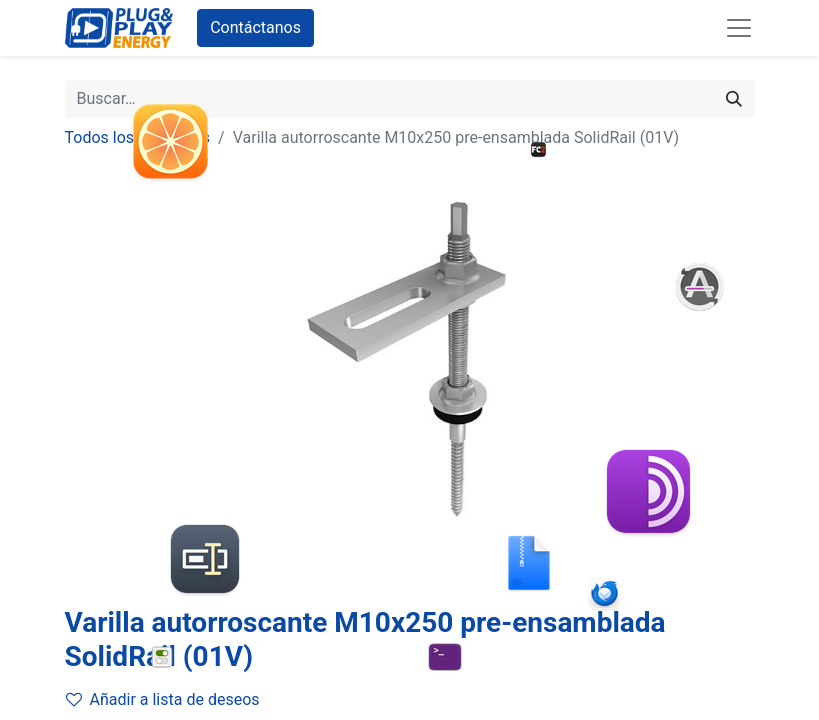  Describe the element at coordinates (648, 491) in the screenshot. I see `launch tor browser for private browsing` at that location.